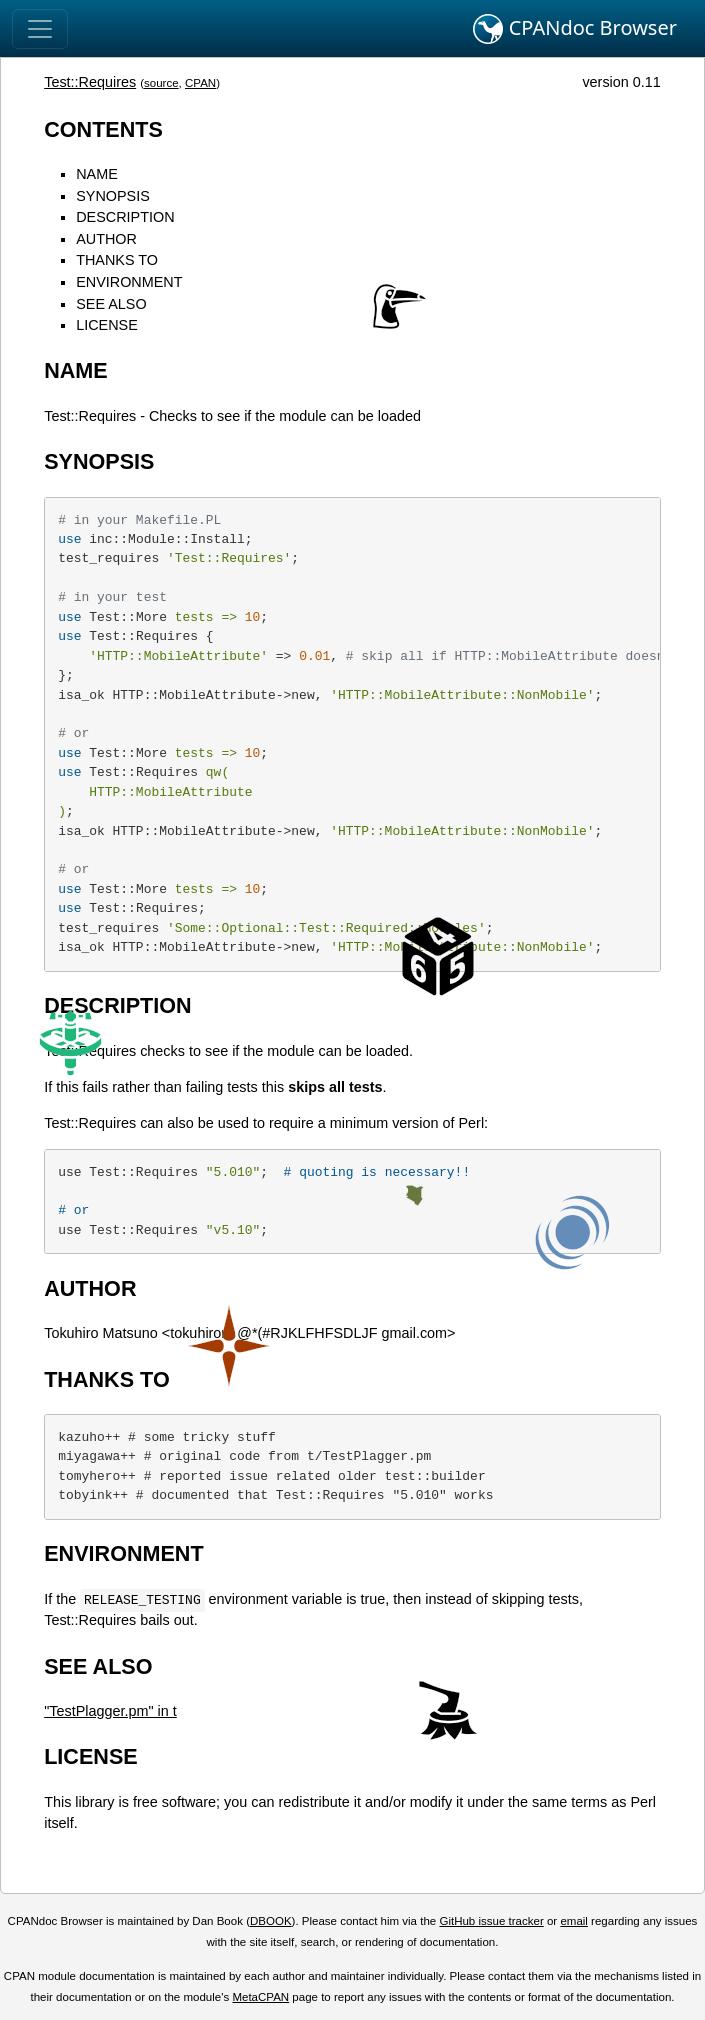 Image resolution: width=705 pixels, height=2020 pixels. I want to click on deploy orbital defense satellite, so click(70, 1043).